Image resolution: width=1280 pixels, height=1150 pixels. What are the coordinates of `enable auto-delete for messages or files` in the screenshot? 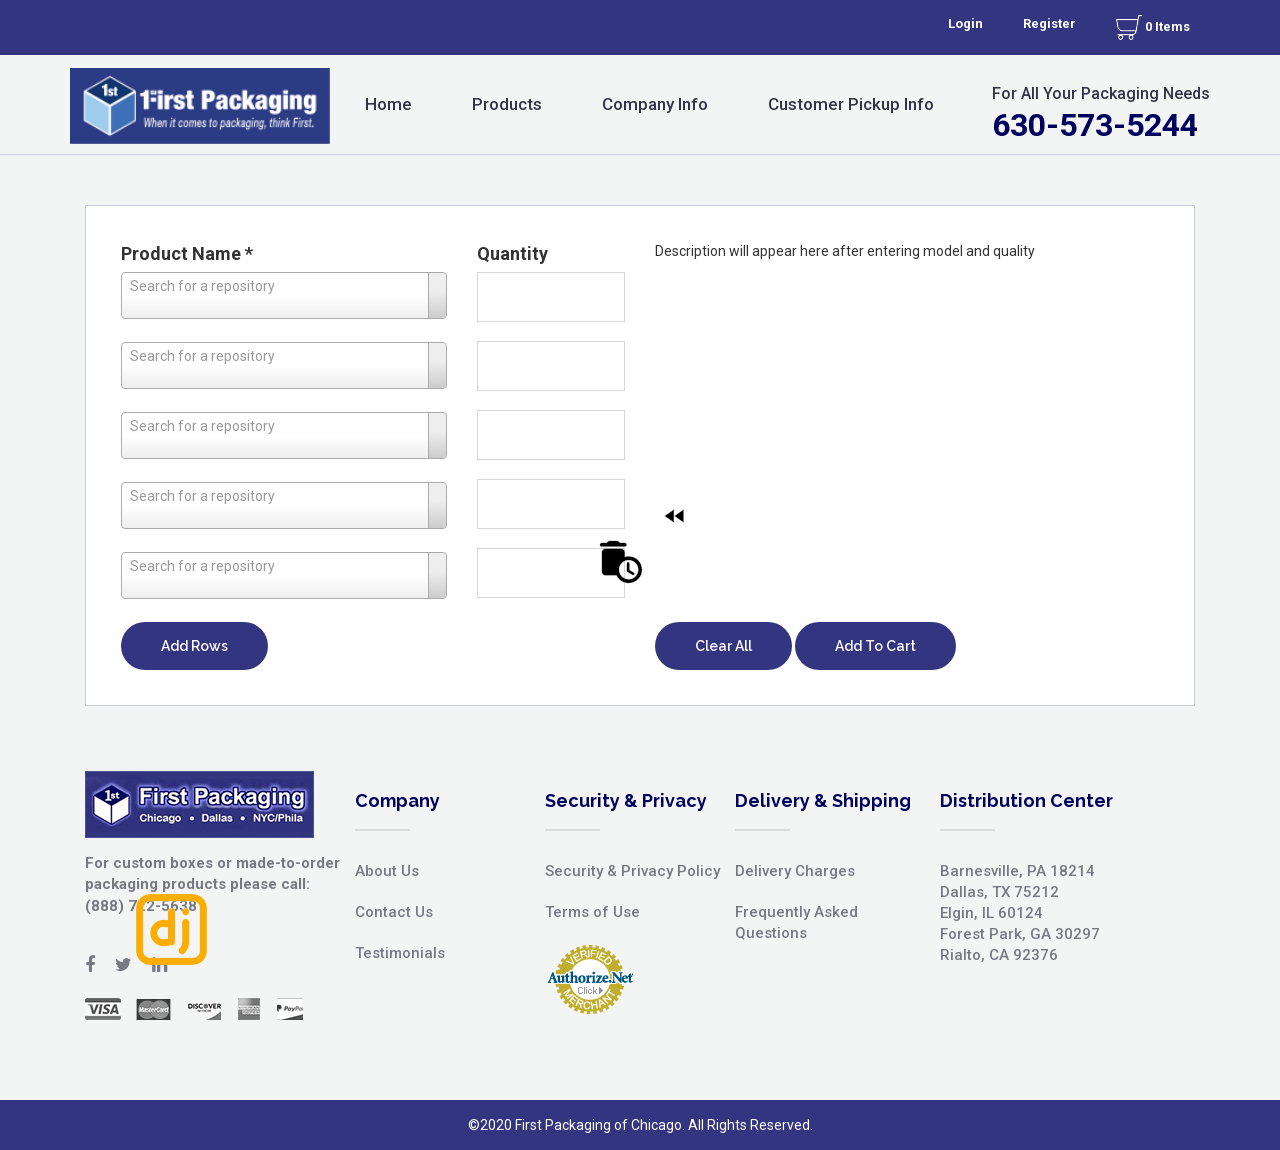 It's located at (621, 562).